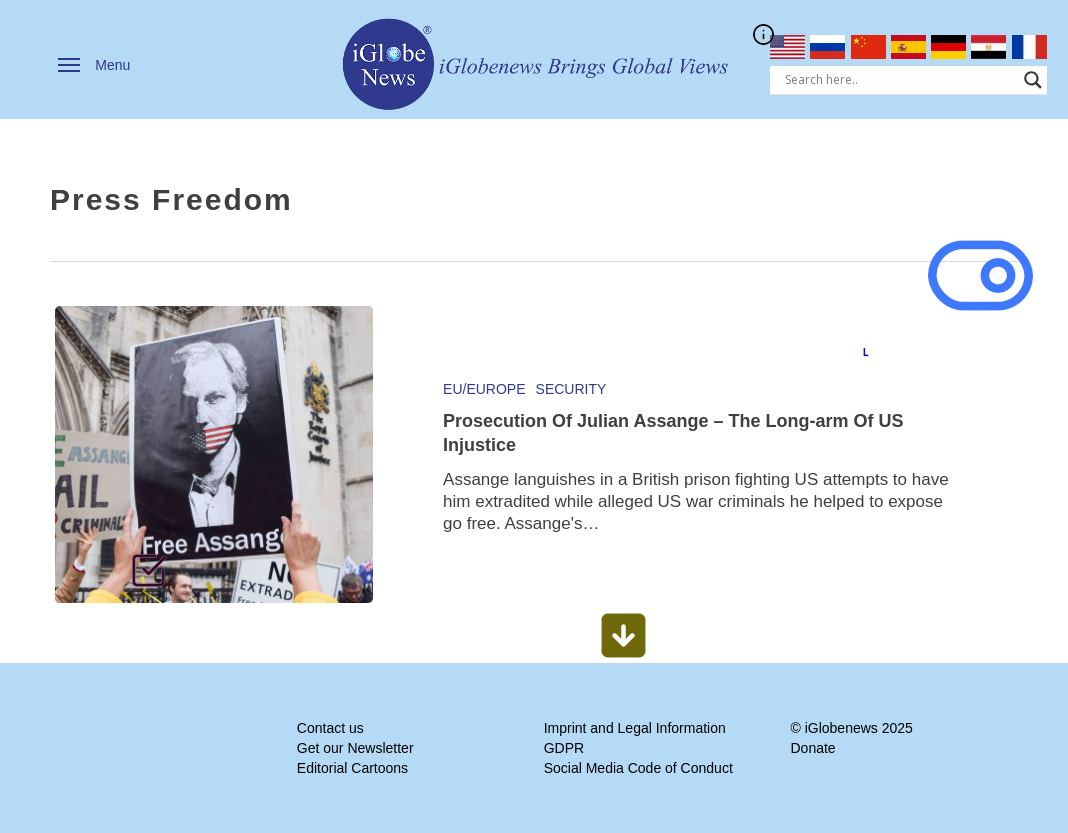  What do you see at coordinates (866, 352) in the screenshot?
I see `indicates a lowercase "L" character or letter identifier` at bounding box center [866, 352].